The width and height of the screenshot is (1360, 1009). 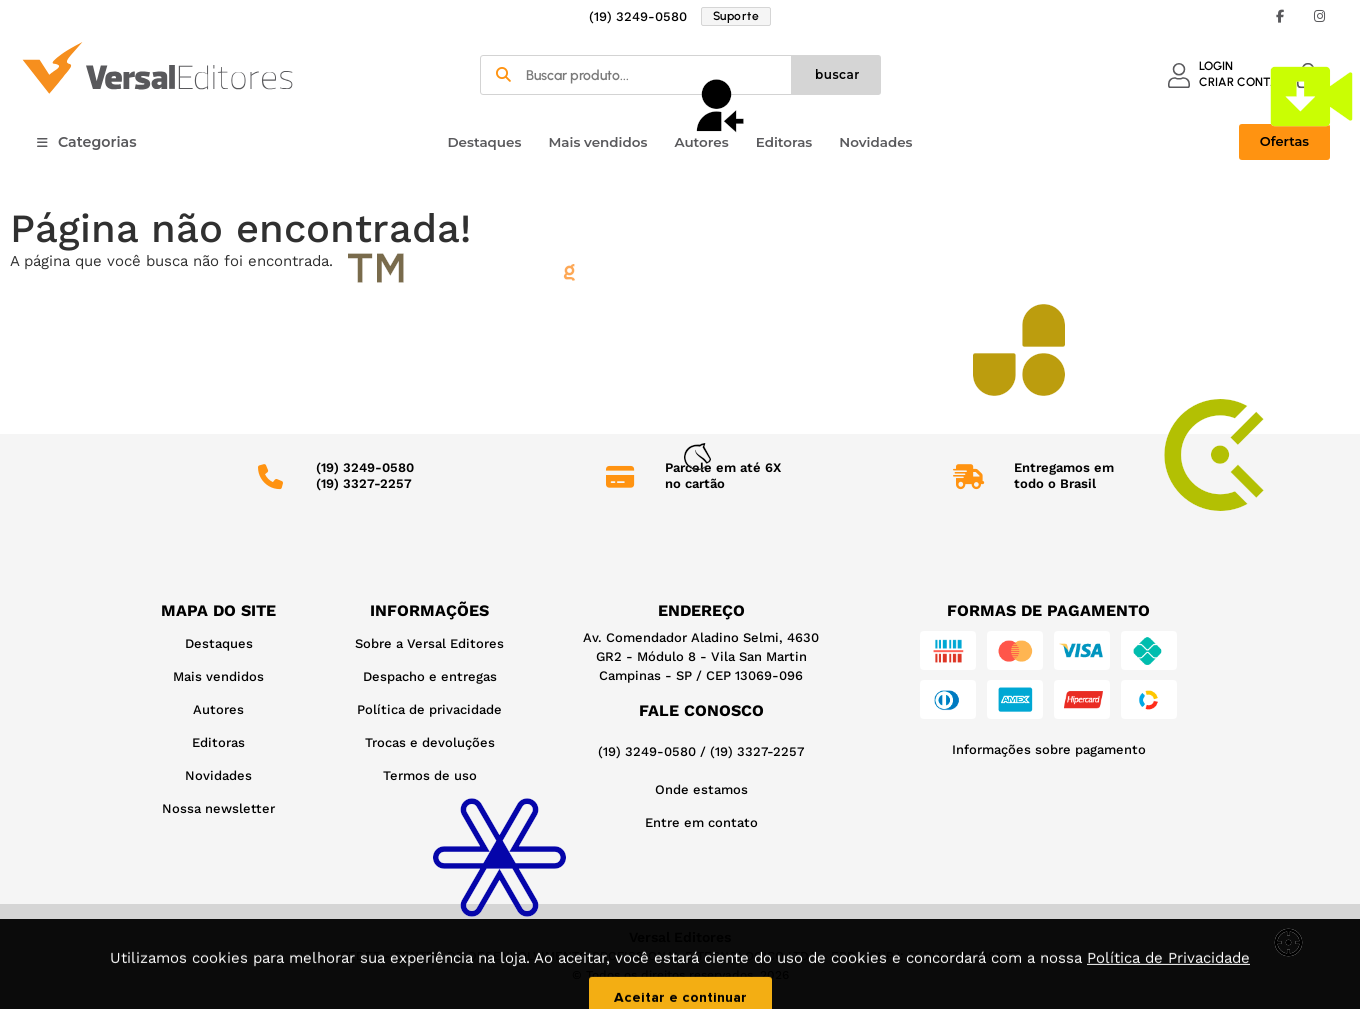 I want to click on open the lichess chess platform, so click(x=697, y=456).